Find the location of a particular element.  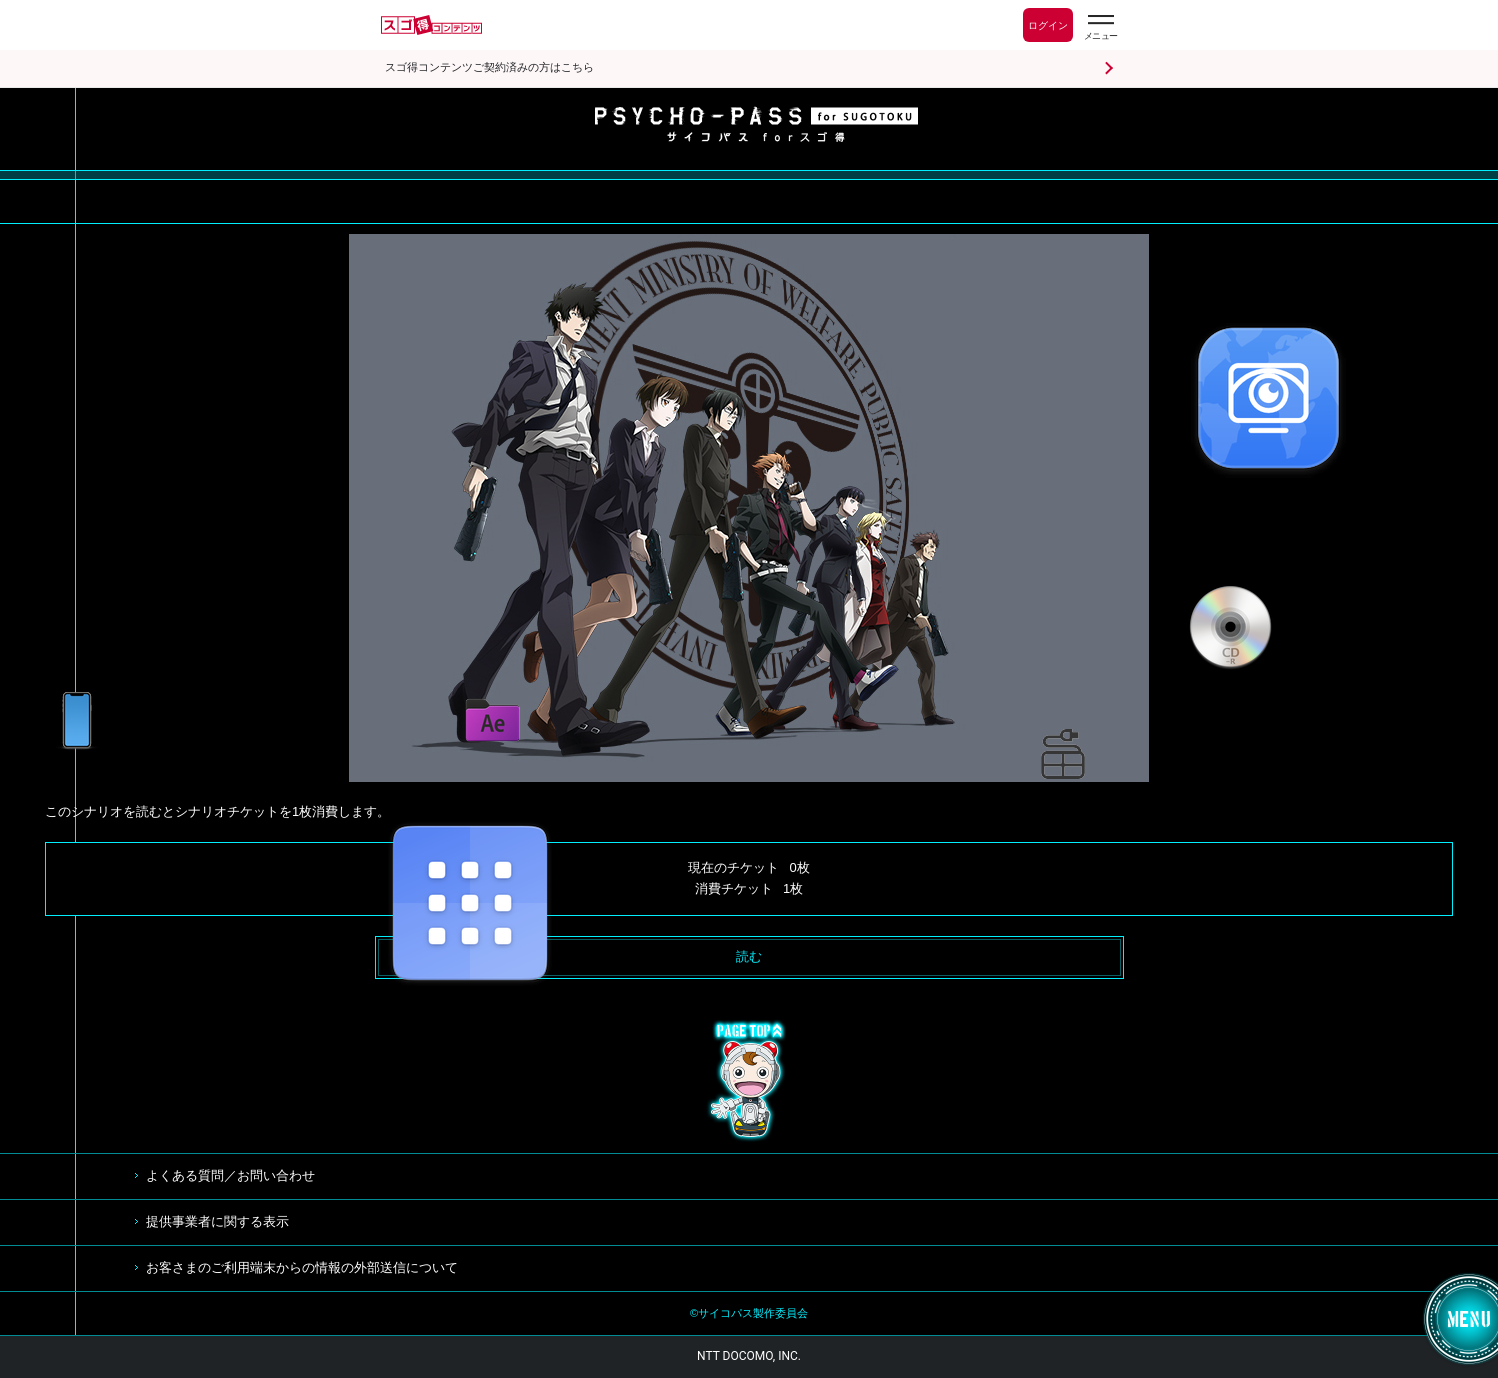

connect to a USB hub device is located at coordinates (1063, 754).